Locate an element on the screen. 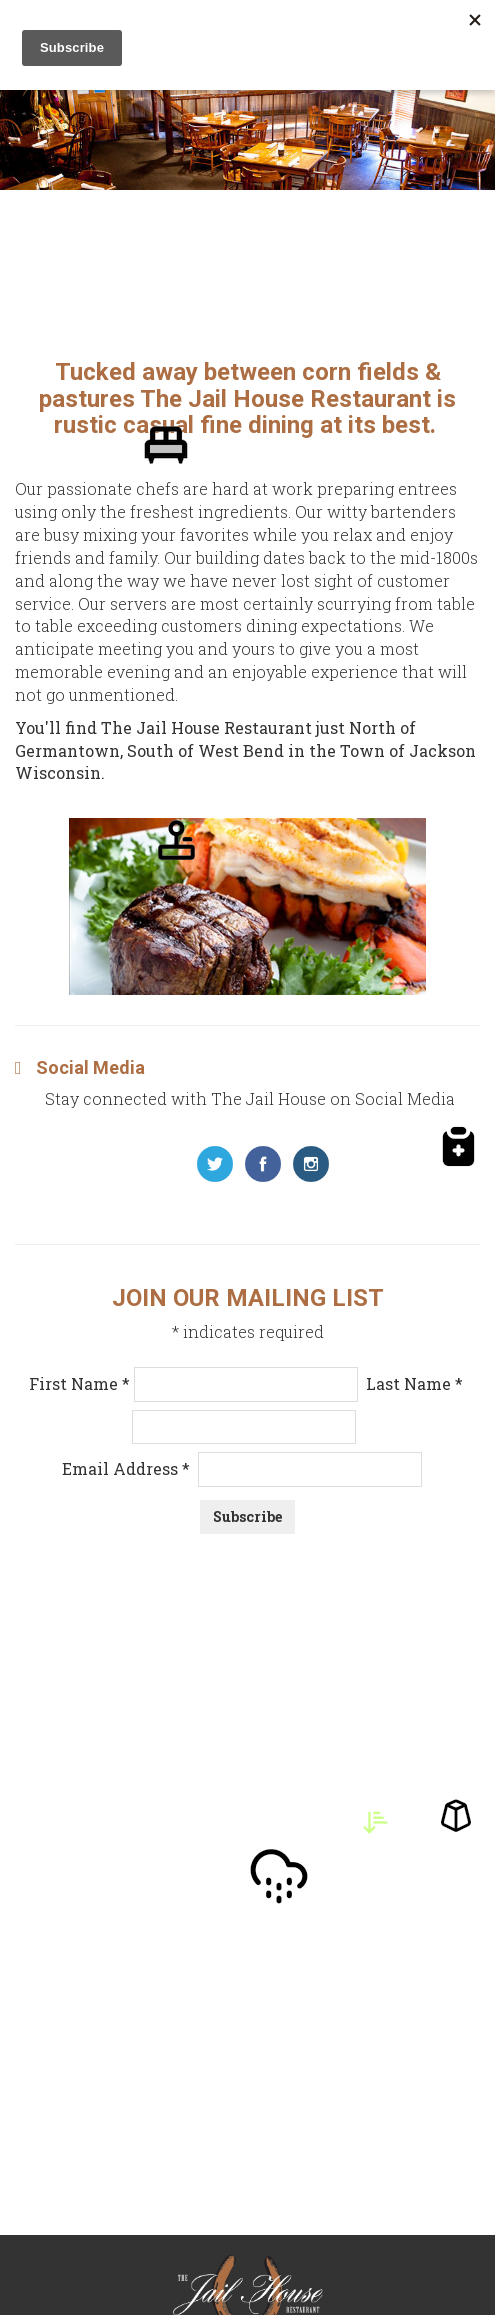 This screenshot has height=2315, width=495. sort items from smallest to largest is located at coordinates (375, 1822).